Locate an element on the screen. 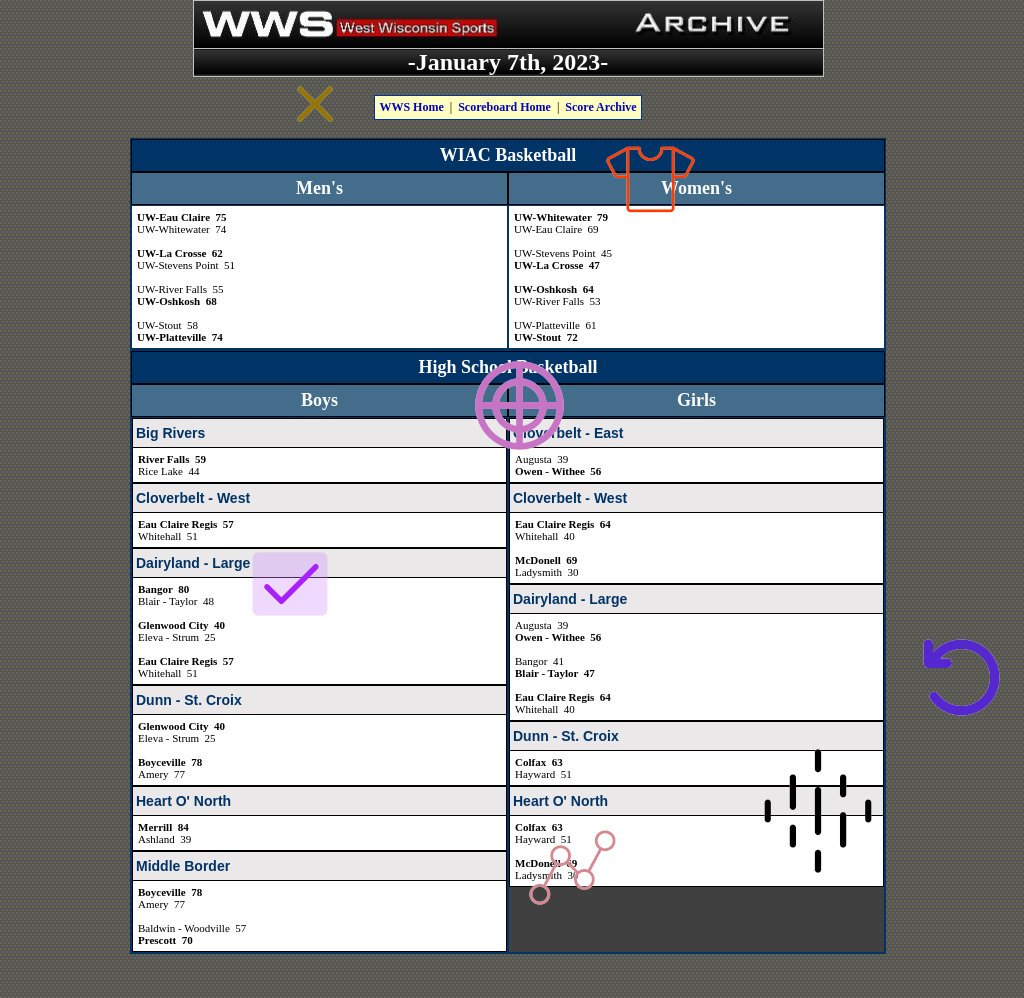 The height and width of the screenshot is (998, 1024). confirm or submit an action is located at coordinates (290, 584).